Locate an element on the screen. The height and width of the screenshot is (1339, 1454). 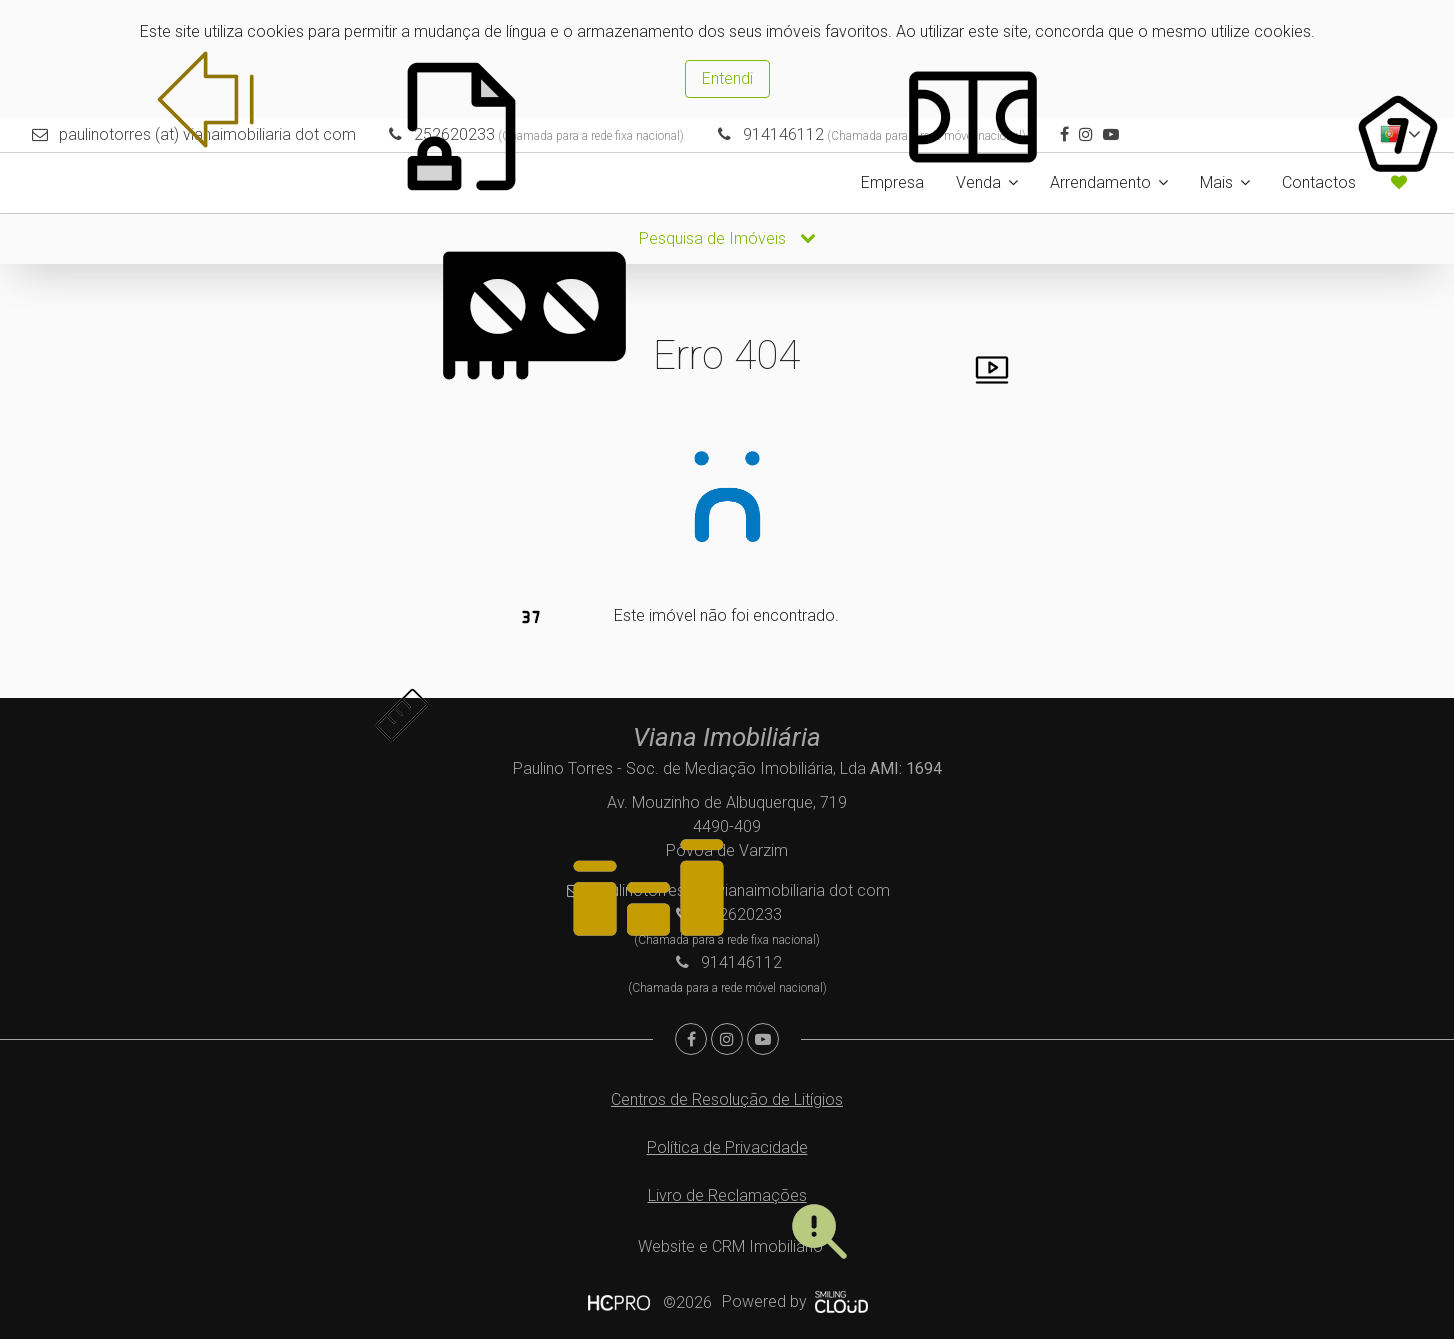
view basketball court locations is located at coordinates (973, 117).